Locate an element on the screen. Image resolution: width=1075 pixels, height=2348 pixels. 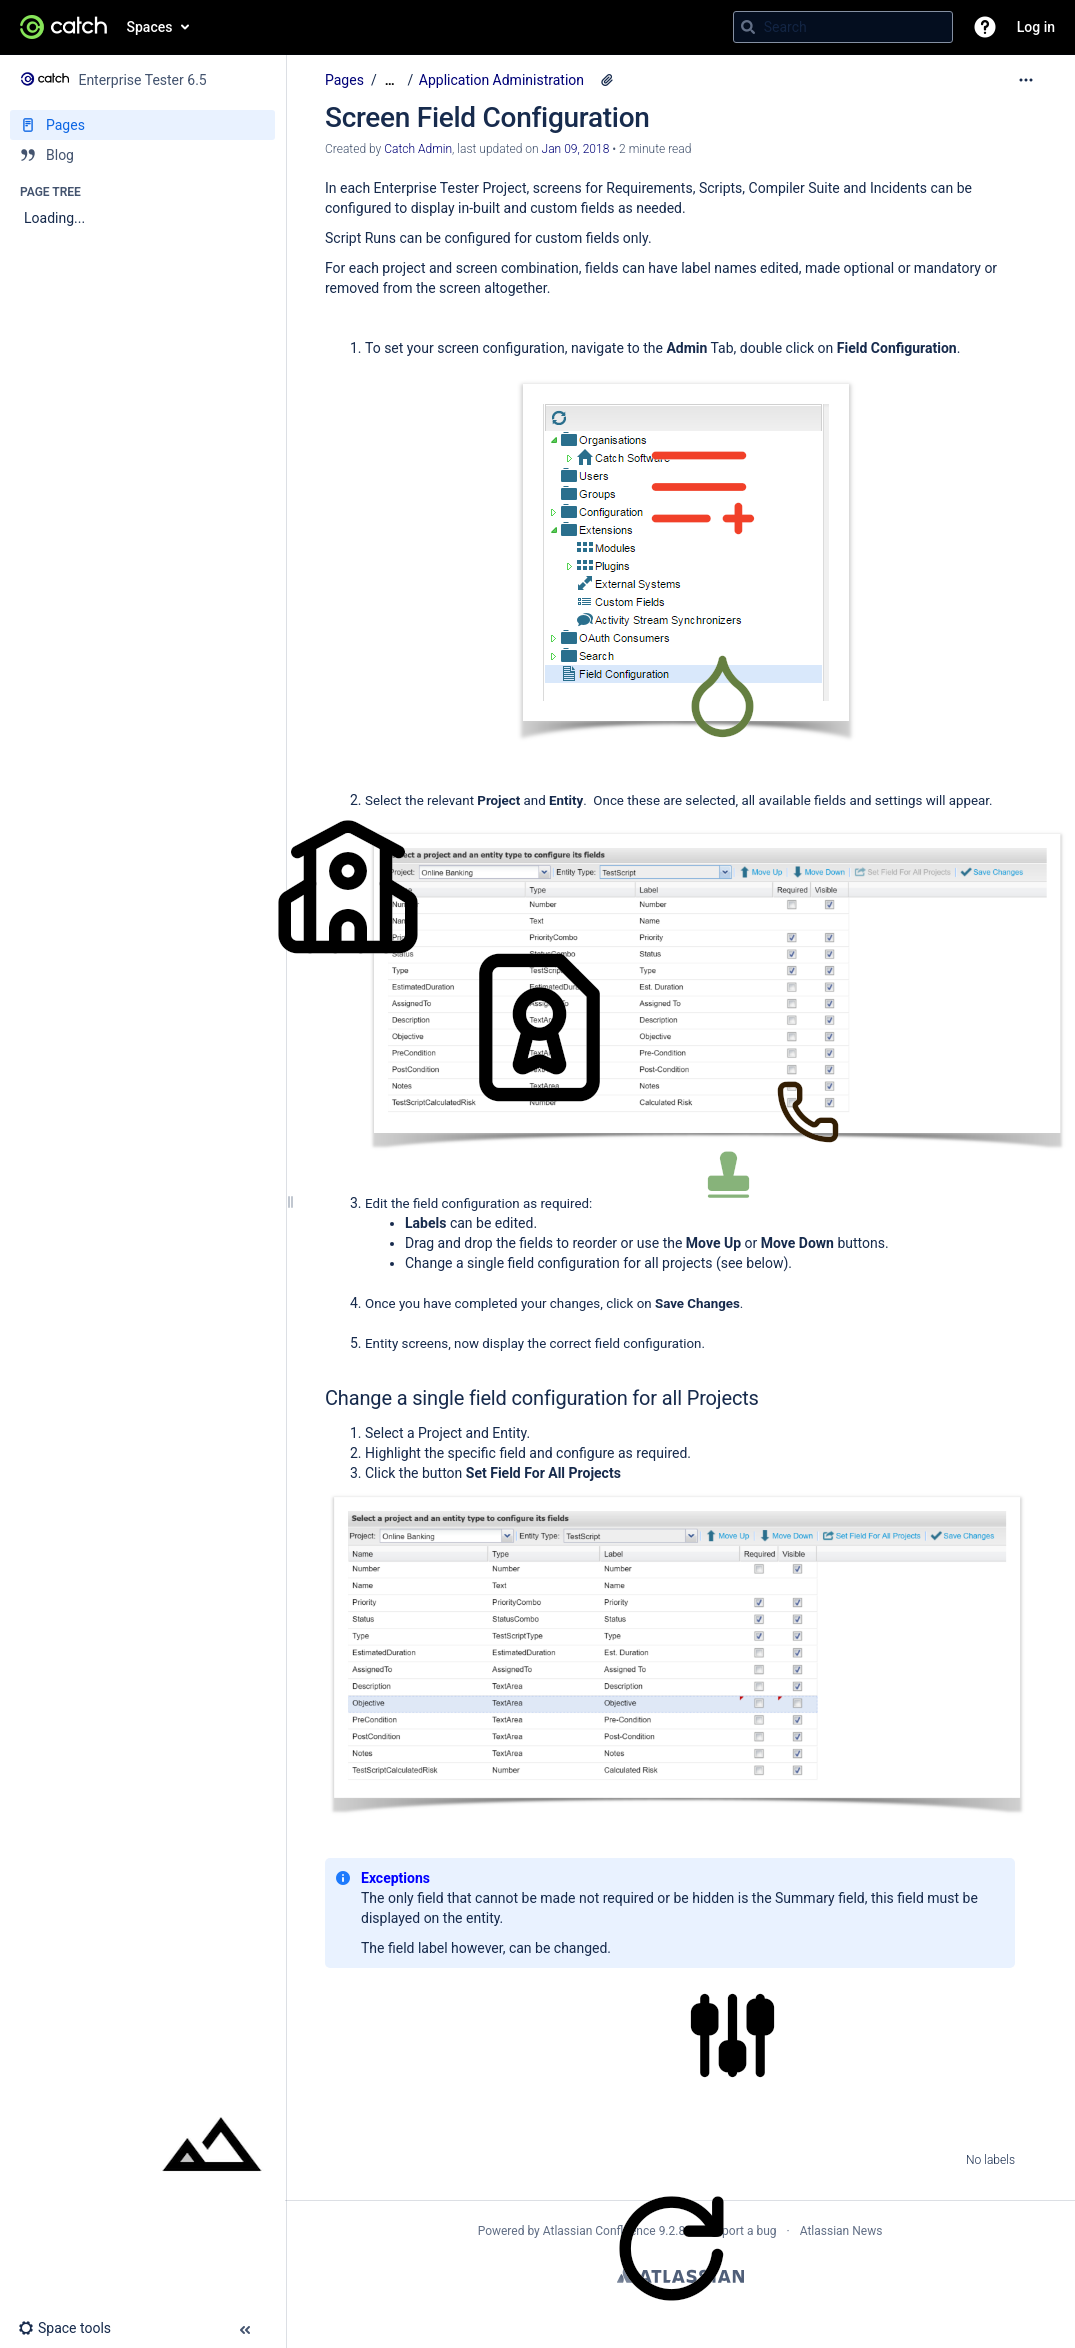
make a phone call is located at coordinates (808, 1112).